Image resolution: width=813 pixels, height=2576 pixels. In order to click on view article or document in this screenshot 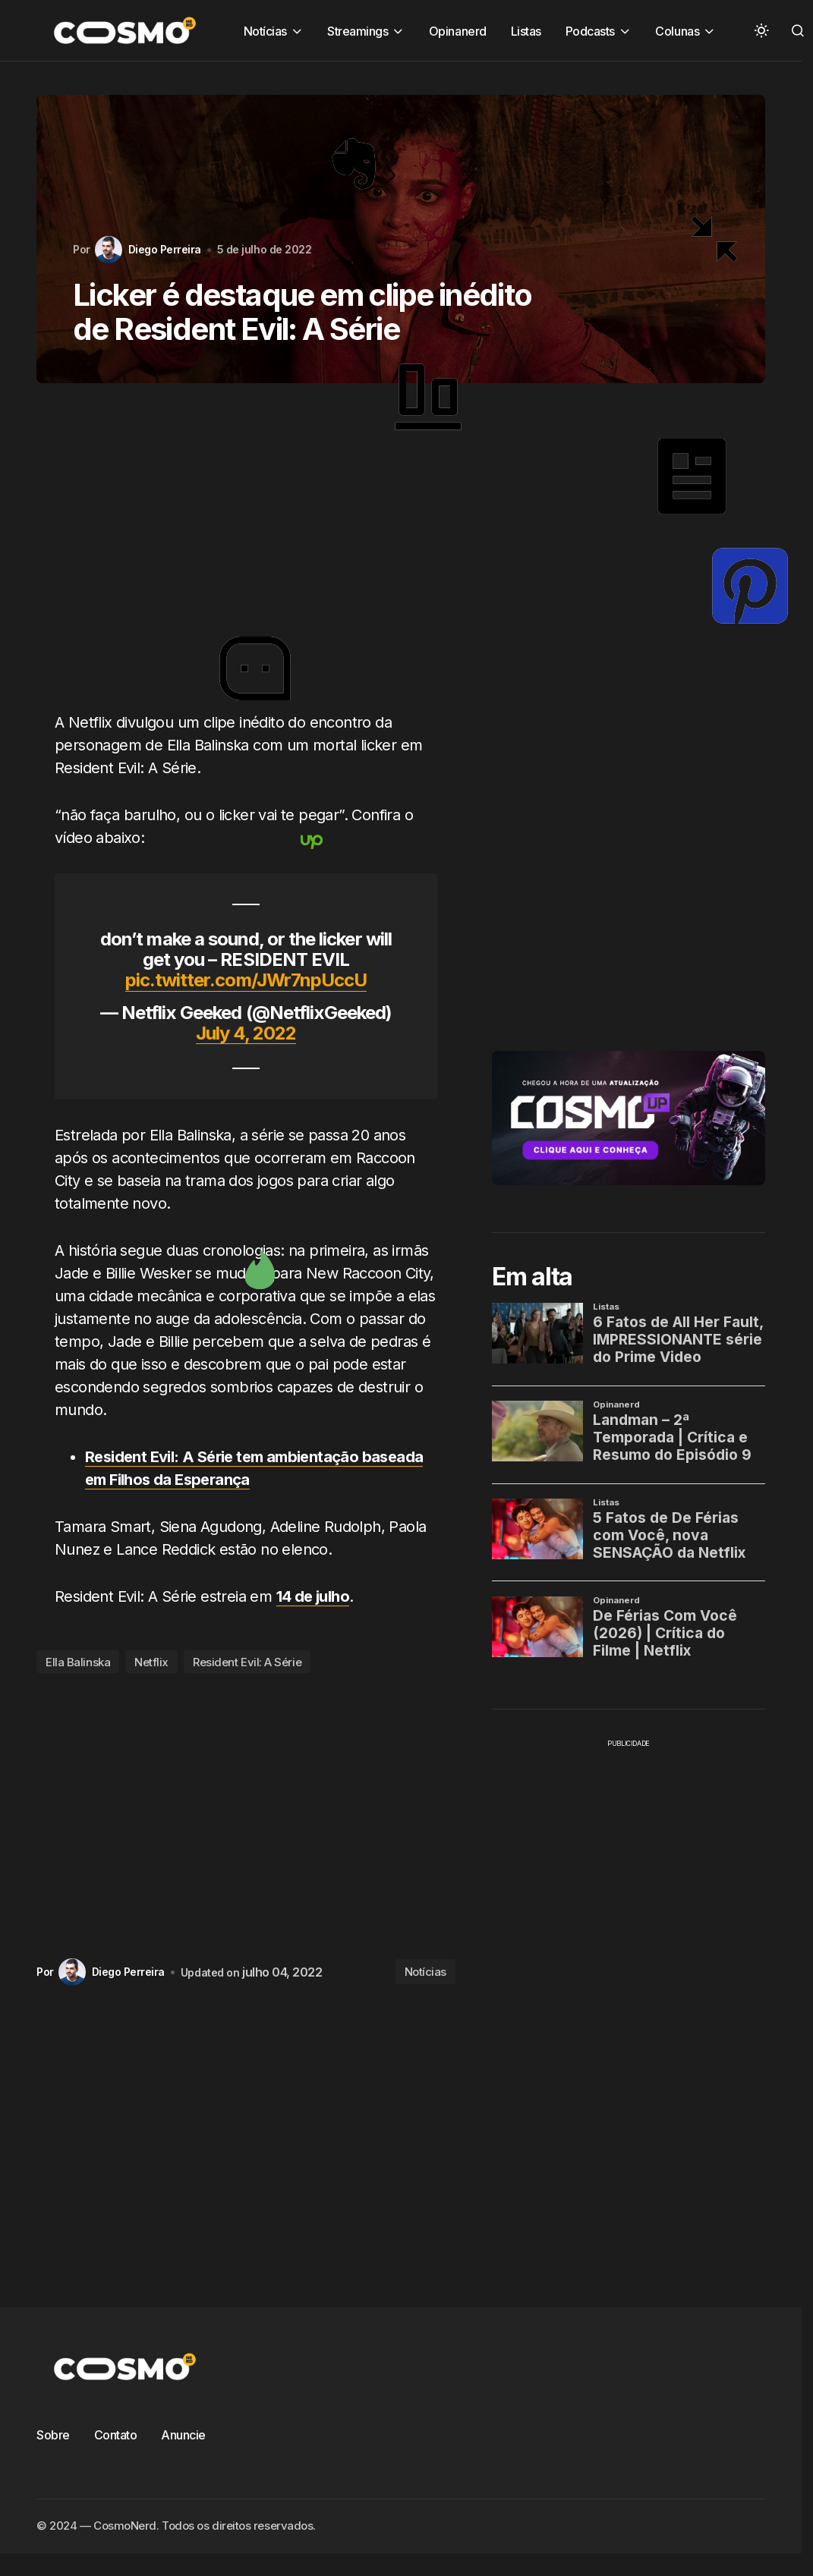, I will do `click(692, 476)`.